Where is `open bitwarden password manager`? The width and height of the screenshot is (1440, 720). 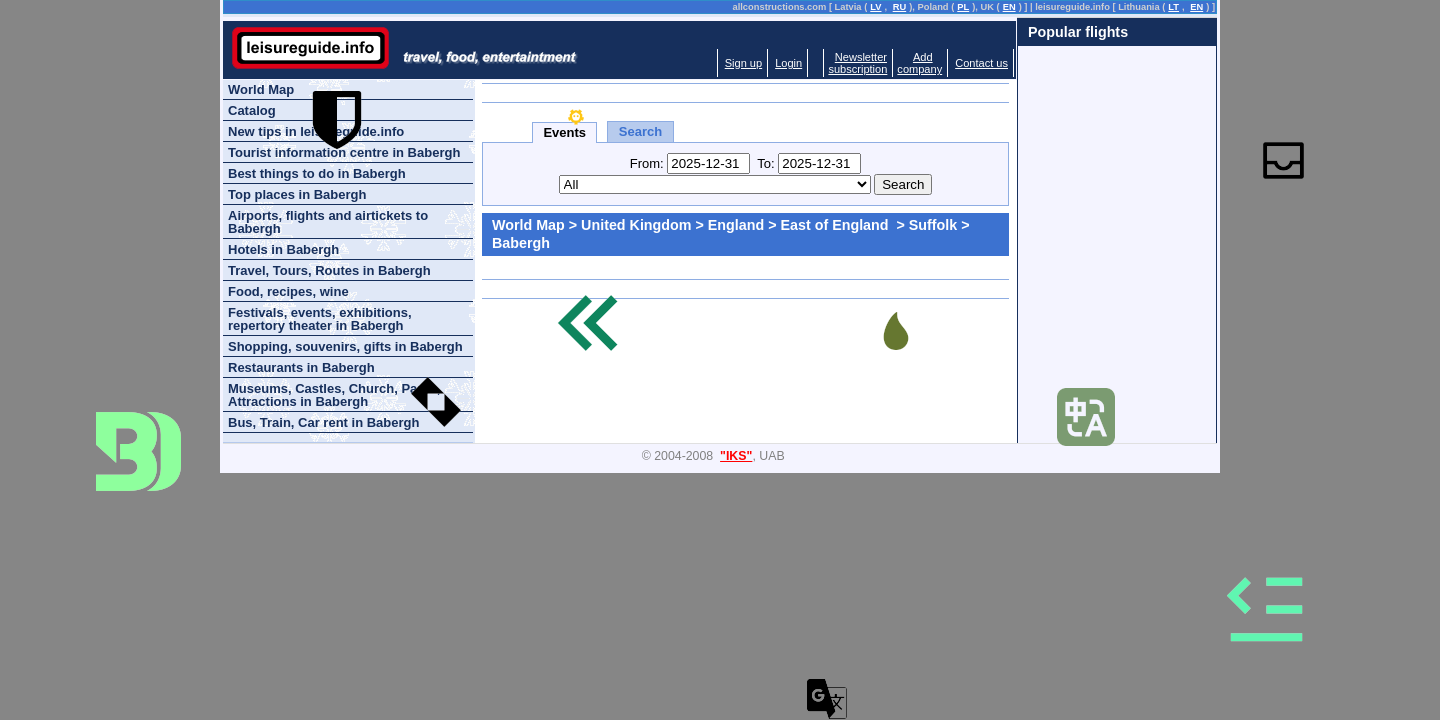 open bitwarden password manager is located at coordinates (337, 120).